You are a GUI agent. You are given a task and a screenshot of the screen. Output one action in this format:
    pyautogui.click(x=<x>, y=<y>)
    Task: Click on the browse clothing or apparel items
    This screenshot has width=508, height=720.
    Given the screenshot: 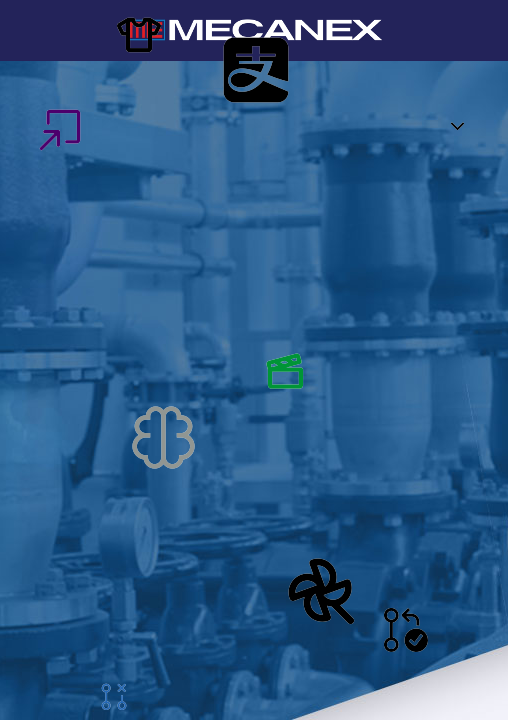 What is the action you would take?
    pyautogui.click(x=139, y=35)
    